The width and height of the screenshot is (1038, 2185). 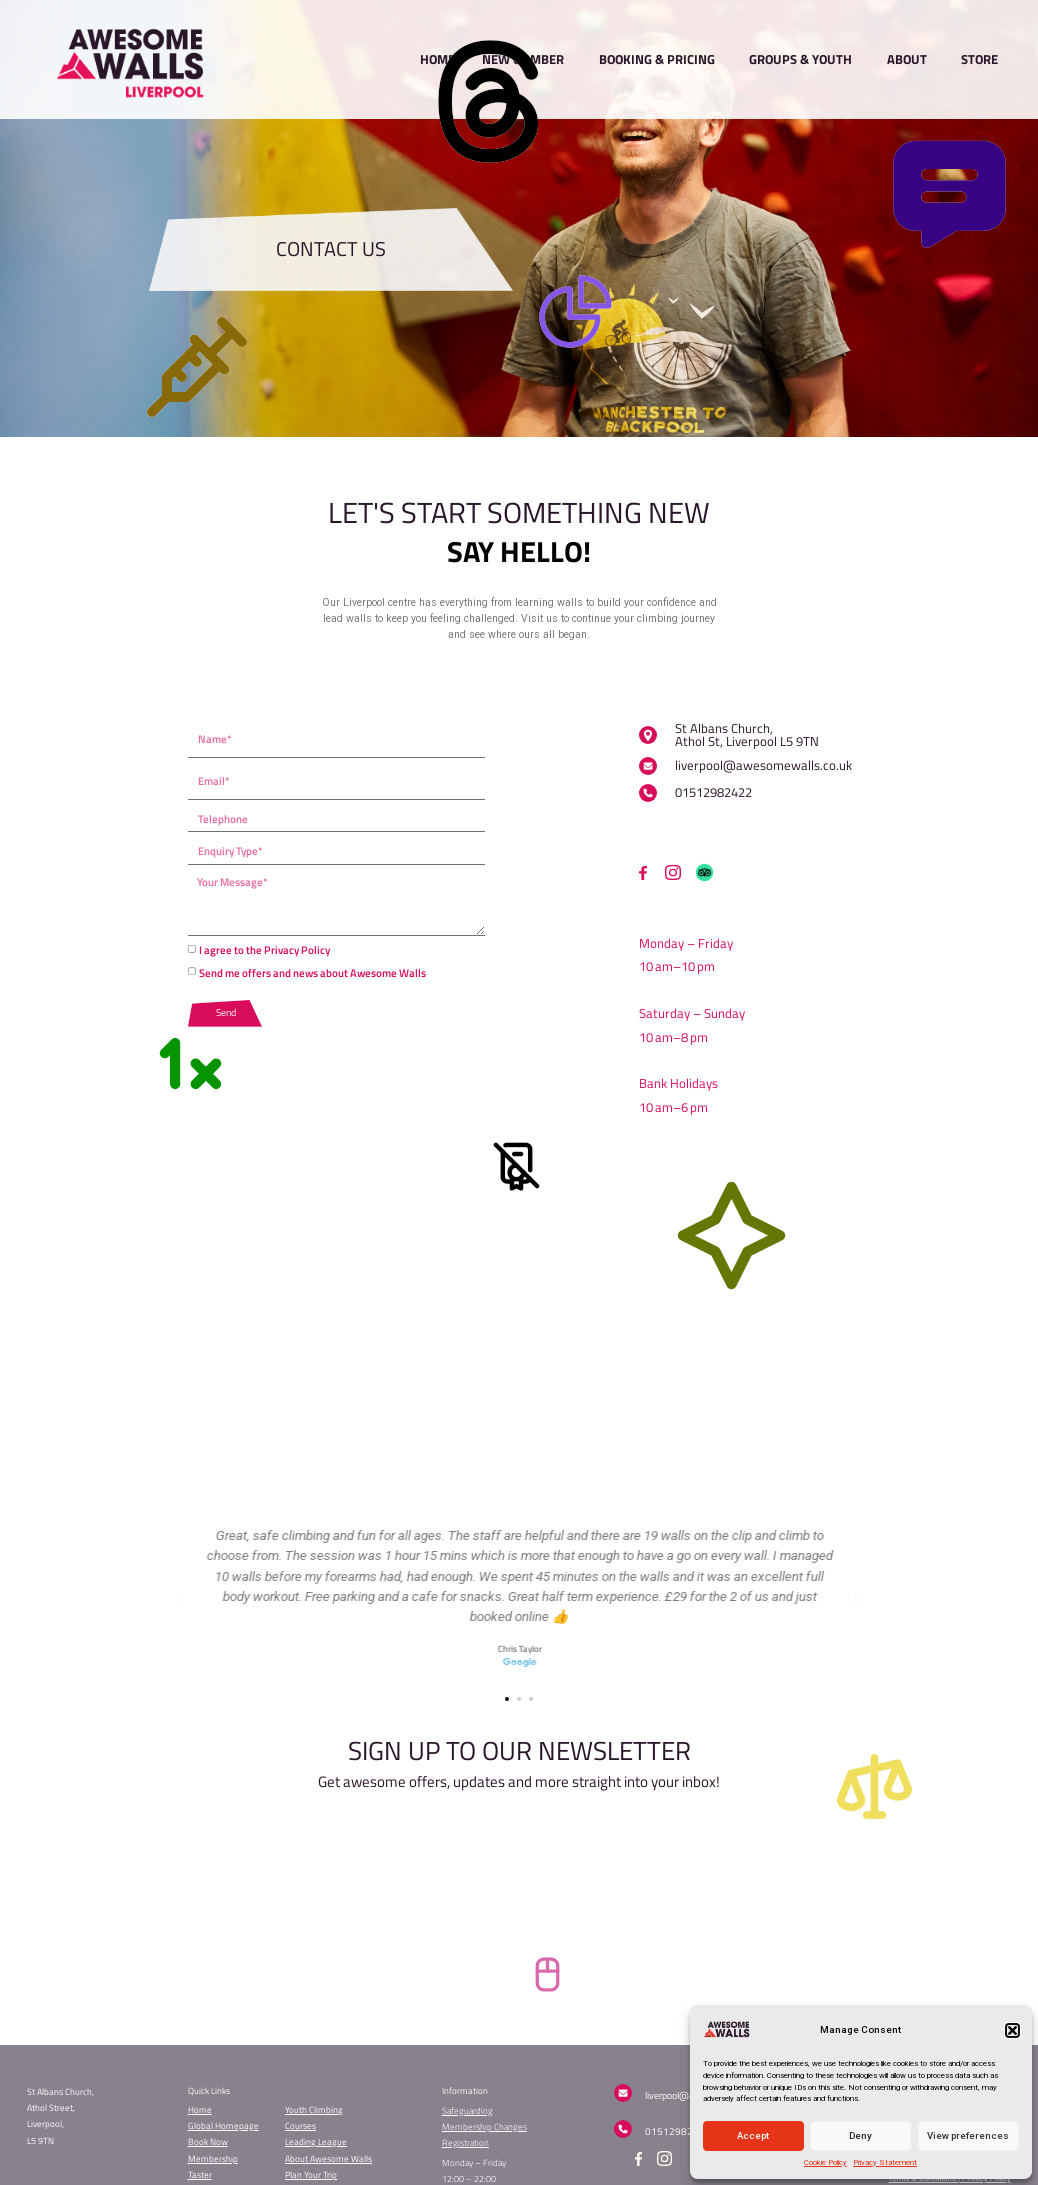 I want to click on access legal terms or policies, so click(x=874, y=1786).